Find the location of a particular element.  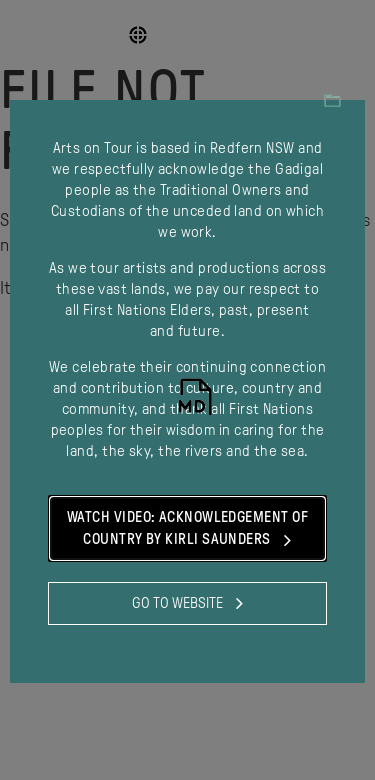

markdown file type indicator is located at coordinates (196, 397).